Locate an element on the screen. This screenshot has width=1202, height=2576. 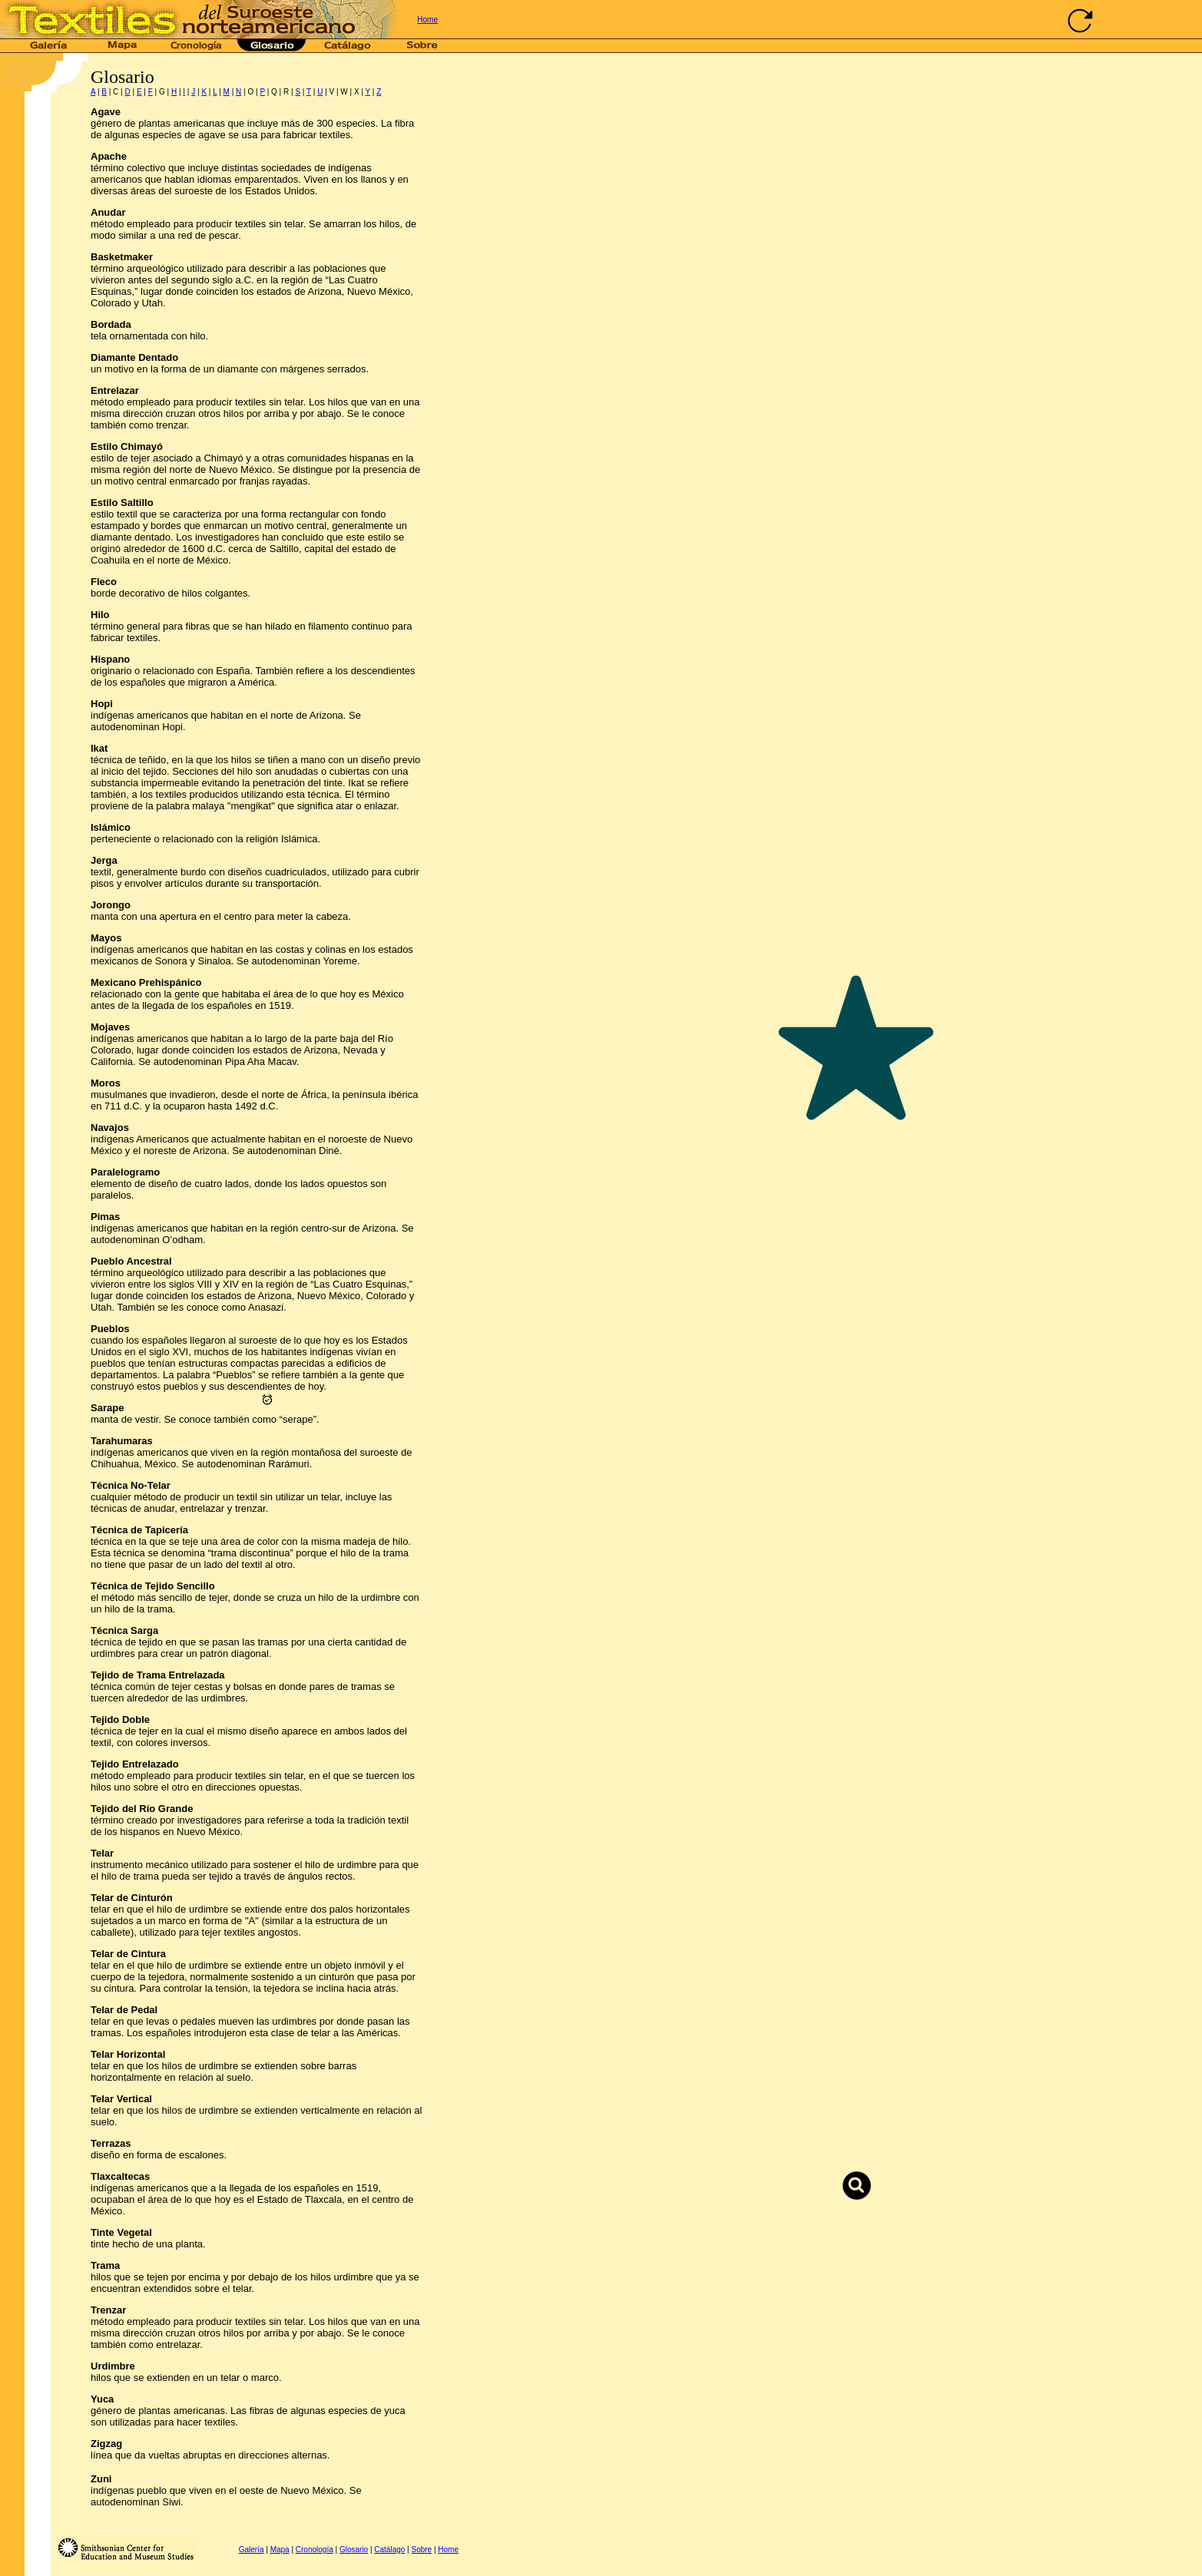
add to favorites is located at coordinates (856, 1047).